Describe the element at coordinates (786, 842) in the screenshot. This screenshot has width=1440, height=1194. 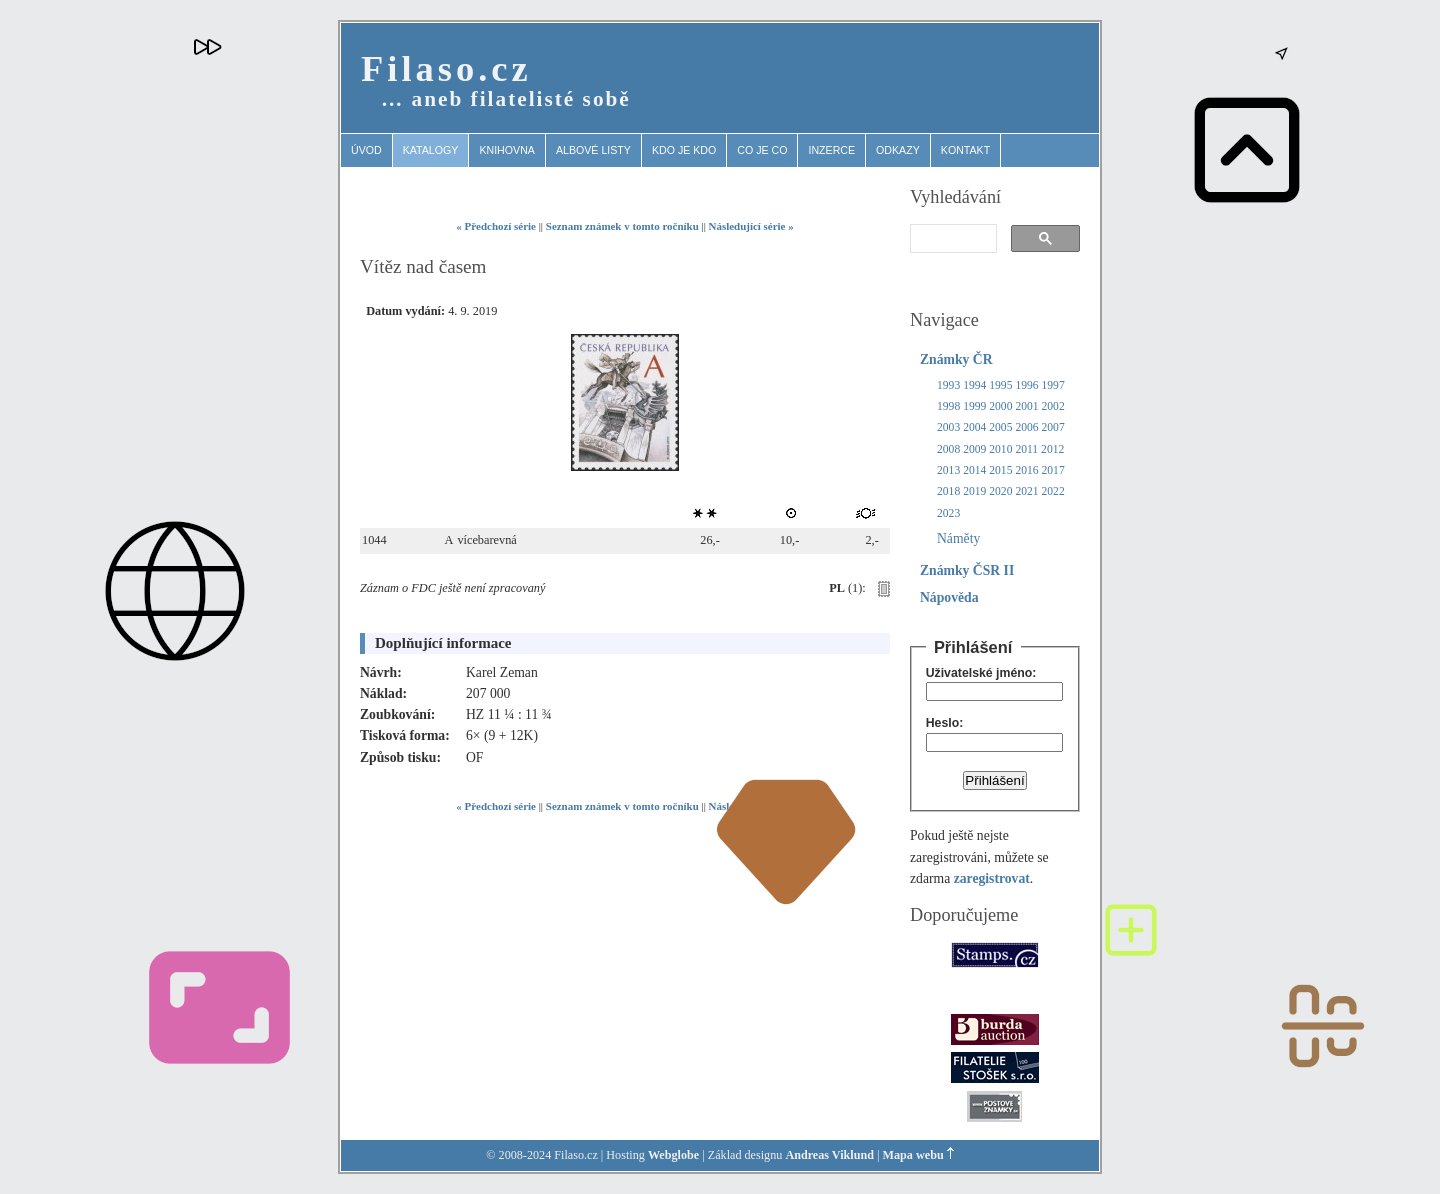
I see `open sketch app` at that location.